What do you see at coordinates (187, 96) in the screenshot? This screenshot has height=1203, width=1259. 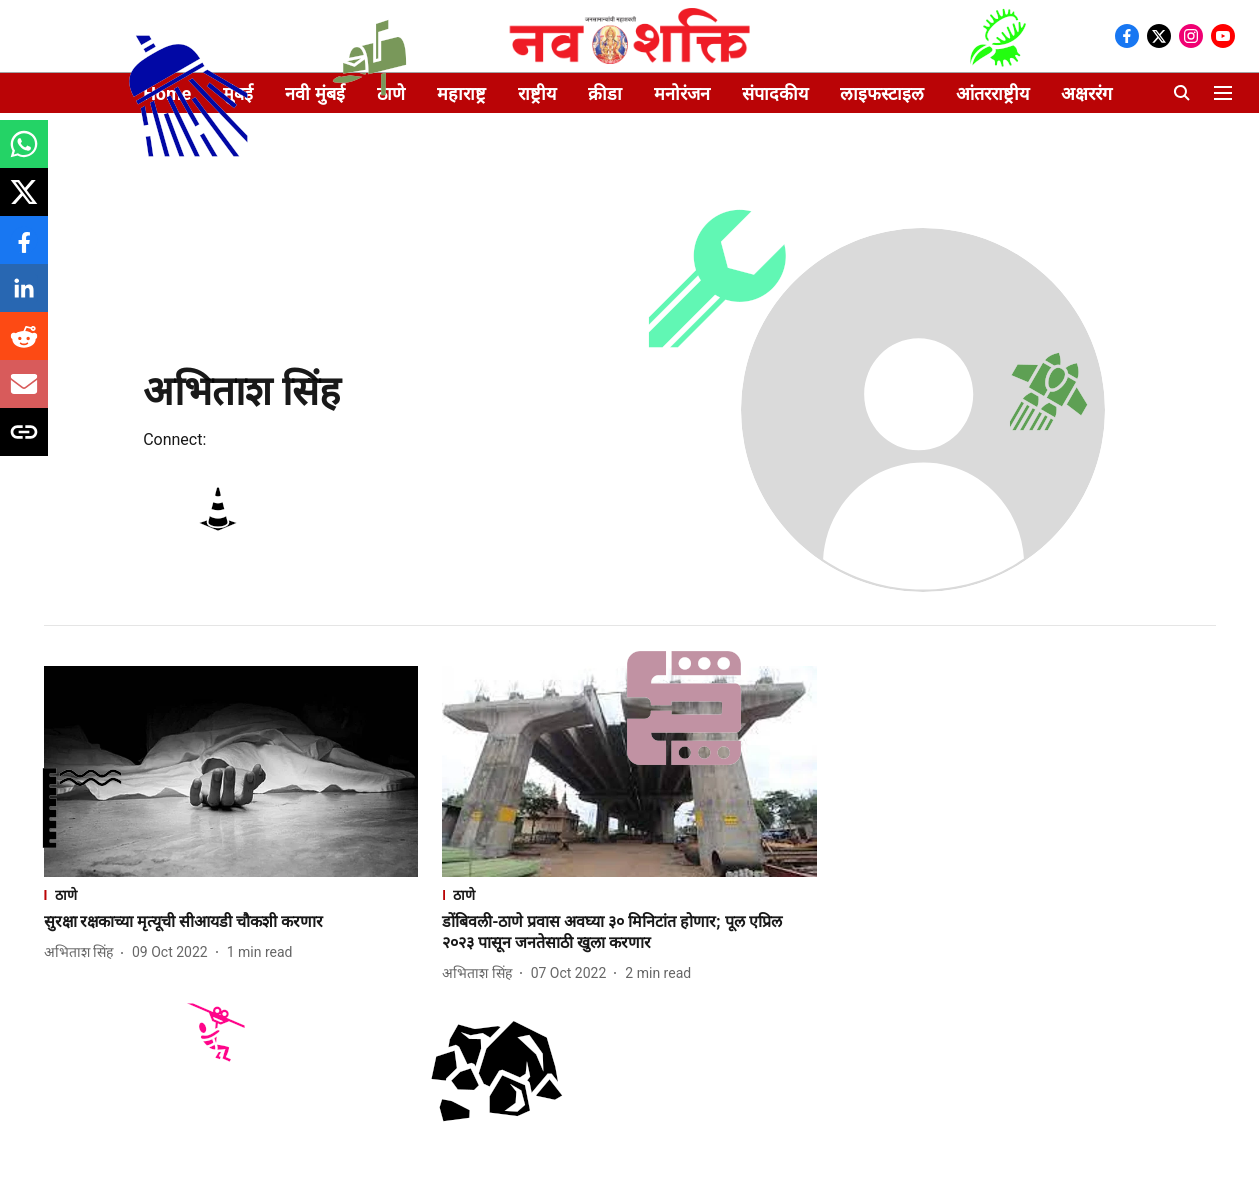 I see `indicates bathroom or shower facilities available` at bounding box center [187, 96].